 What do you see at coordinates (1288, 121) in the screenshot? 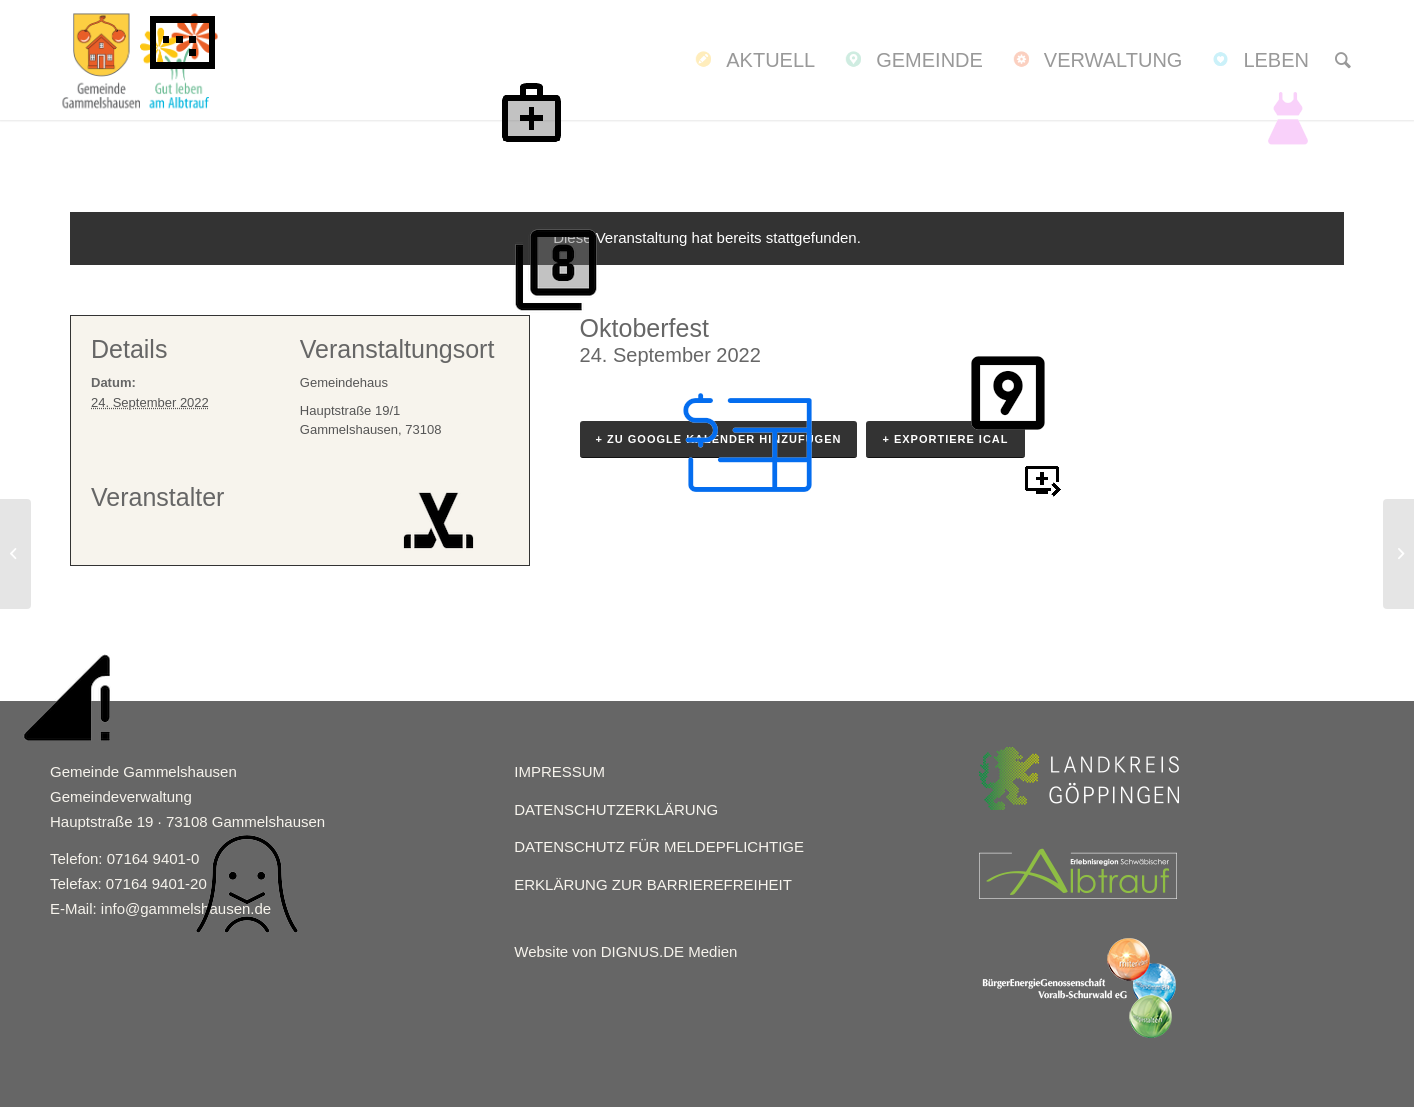
I see `browse women's clothing or dresses` at bounding box center [1288, 121].